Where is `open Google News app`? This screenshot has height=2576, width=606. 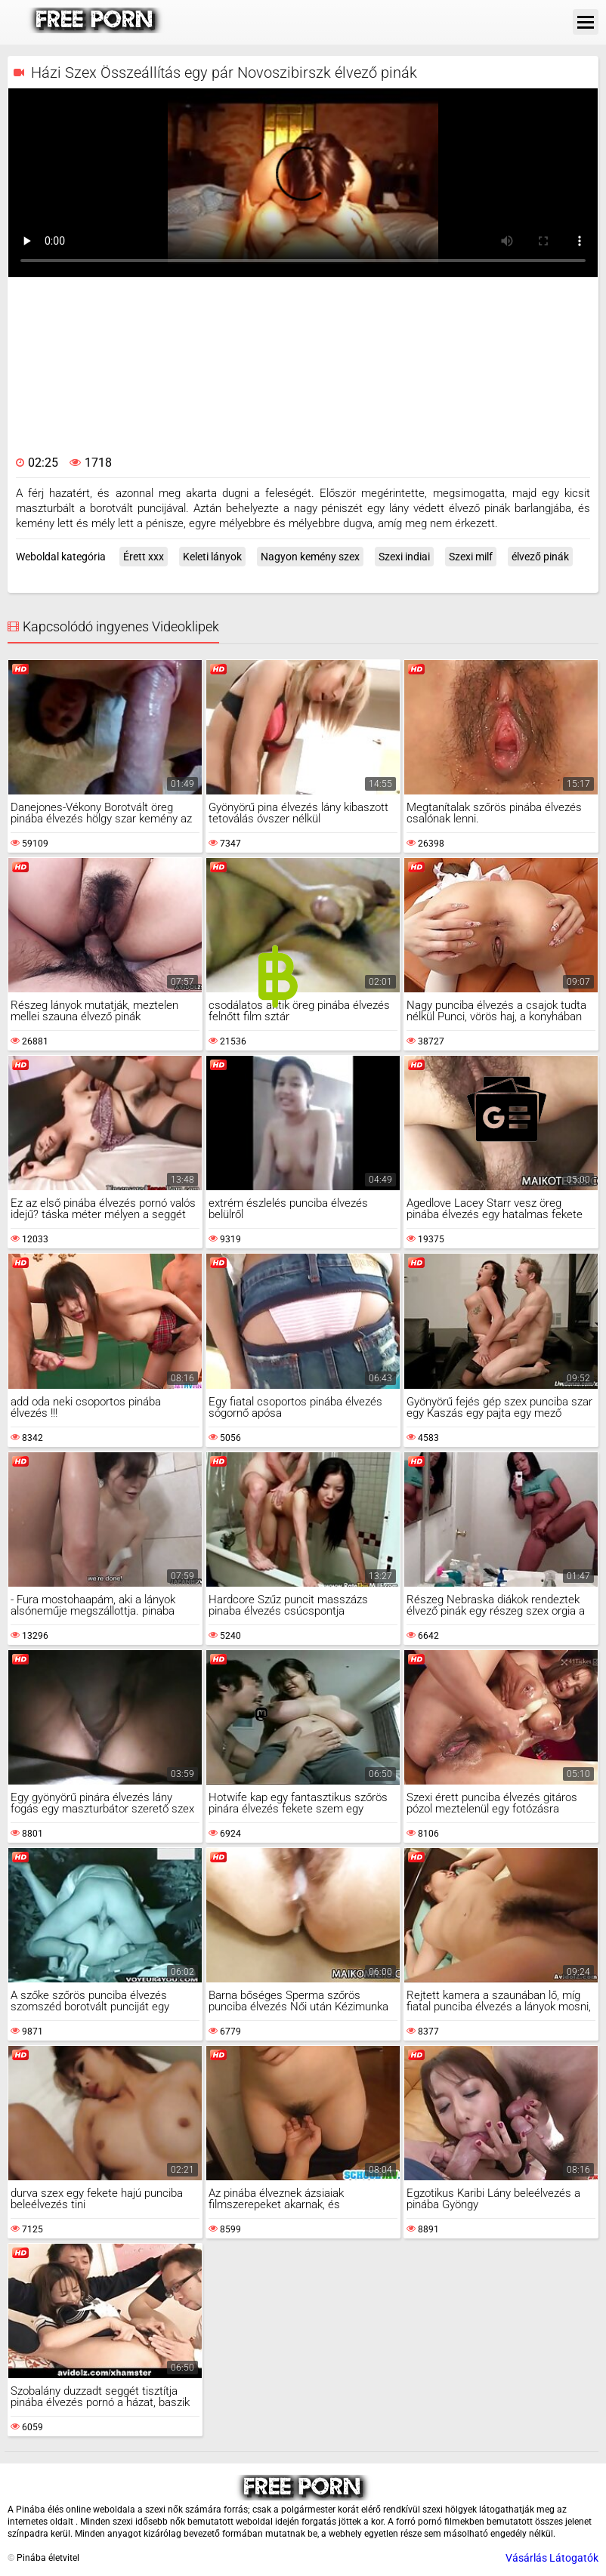 open Google News app is located at coordinates (506, 1109).